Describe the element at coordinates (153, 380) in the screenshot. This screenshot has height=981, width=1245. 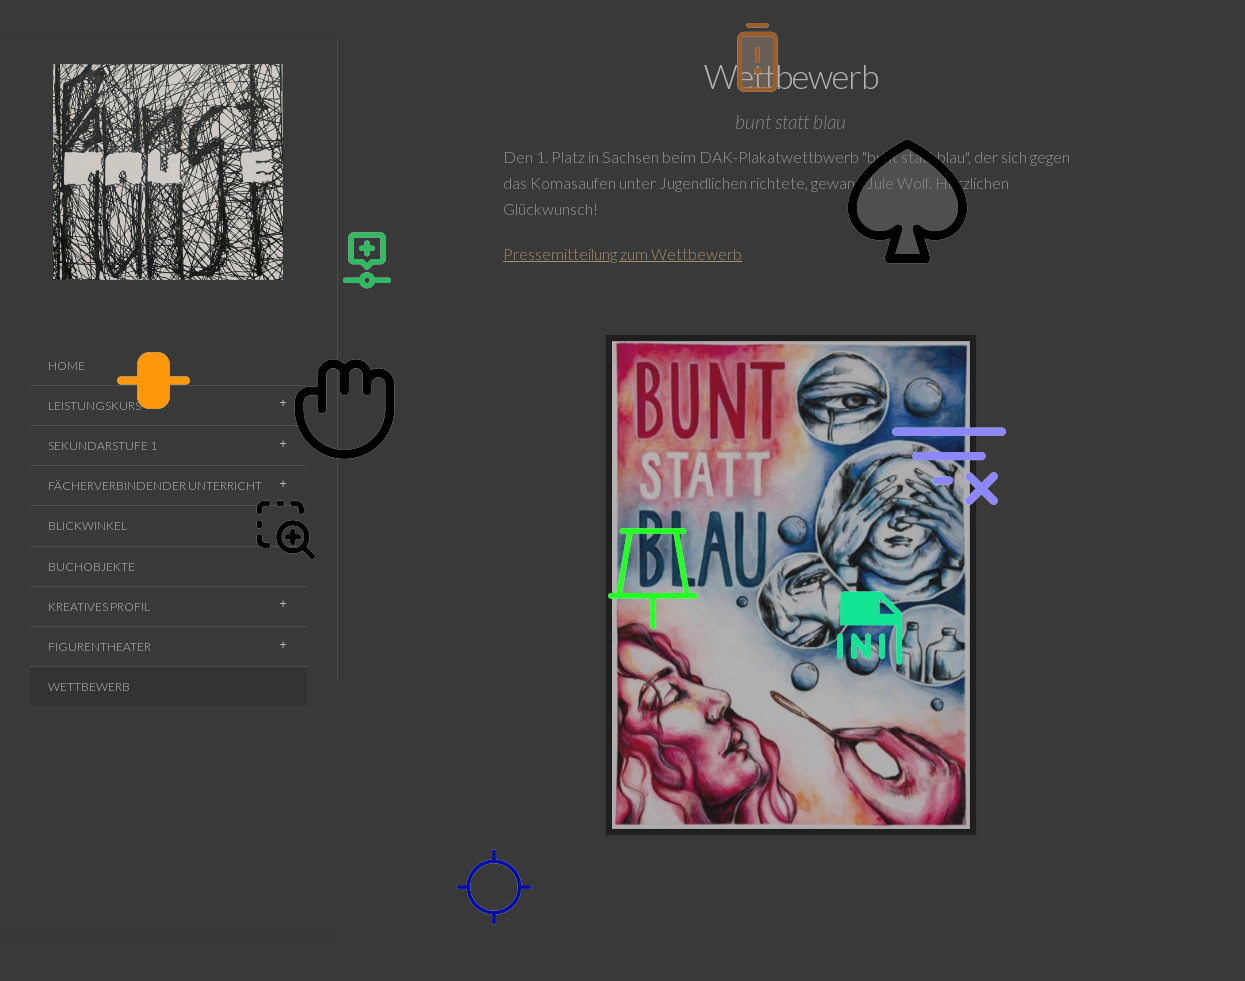
I see `align selected element to vertical center` at that location.